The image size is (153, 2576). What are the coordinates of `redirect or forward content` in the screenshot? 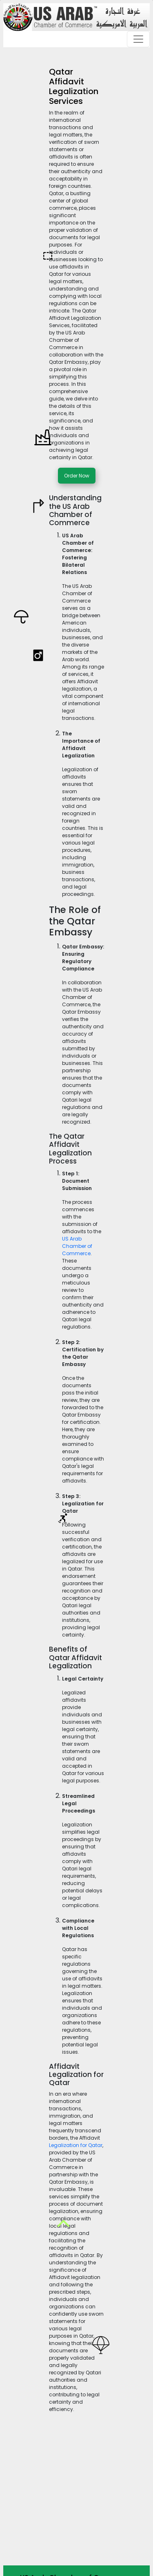 It's located at (38, 506).